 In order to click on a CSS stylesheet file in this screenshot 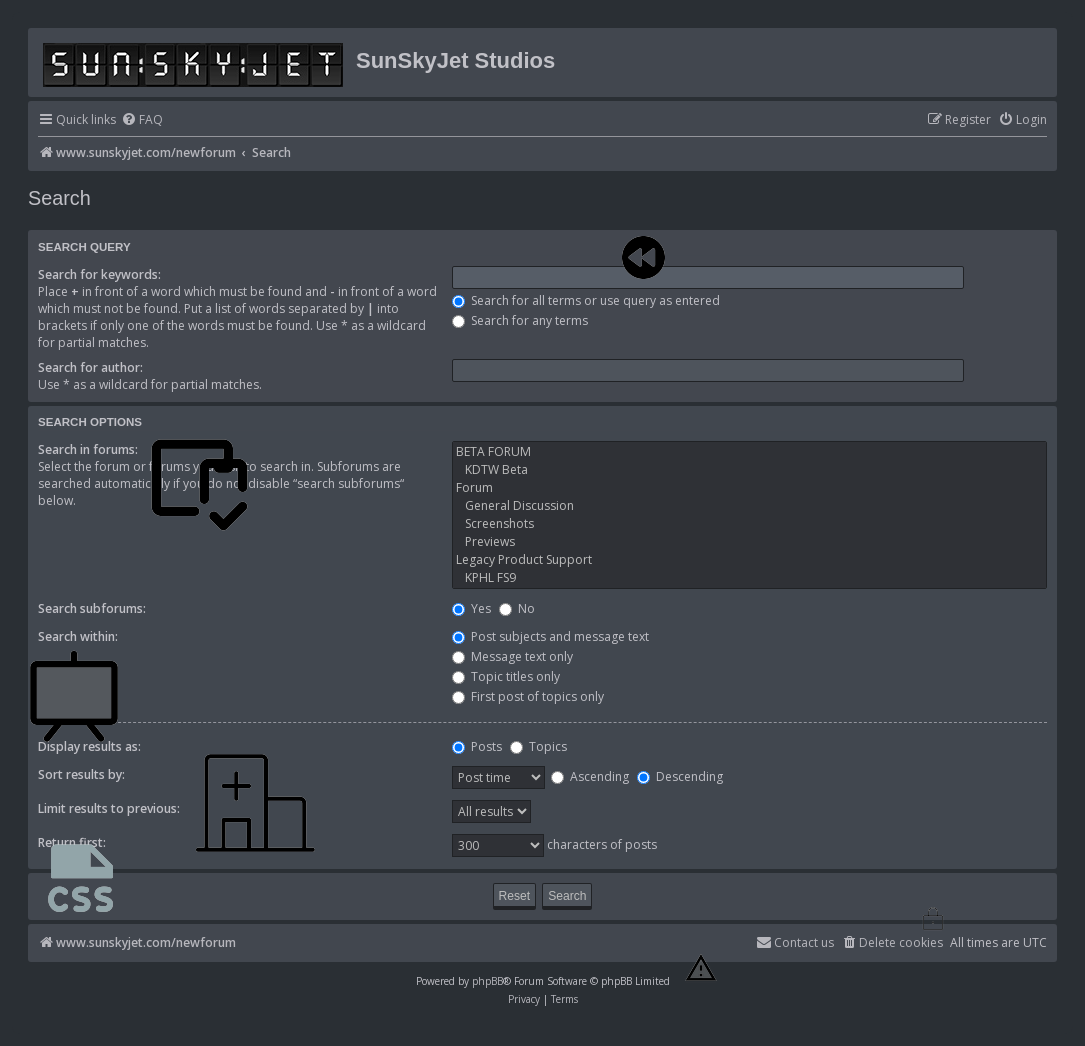, I will do `click(82, 881)`.